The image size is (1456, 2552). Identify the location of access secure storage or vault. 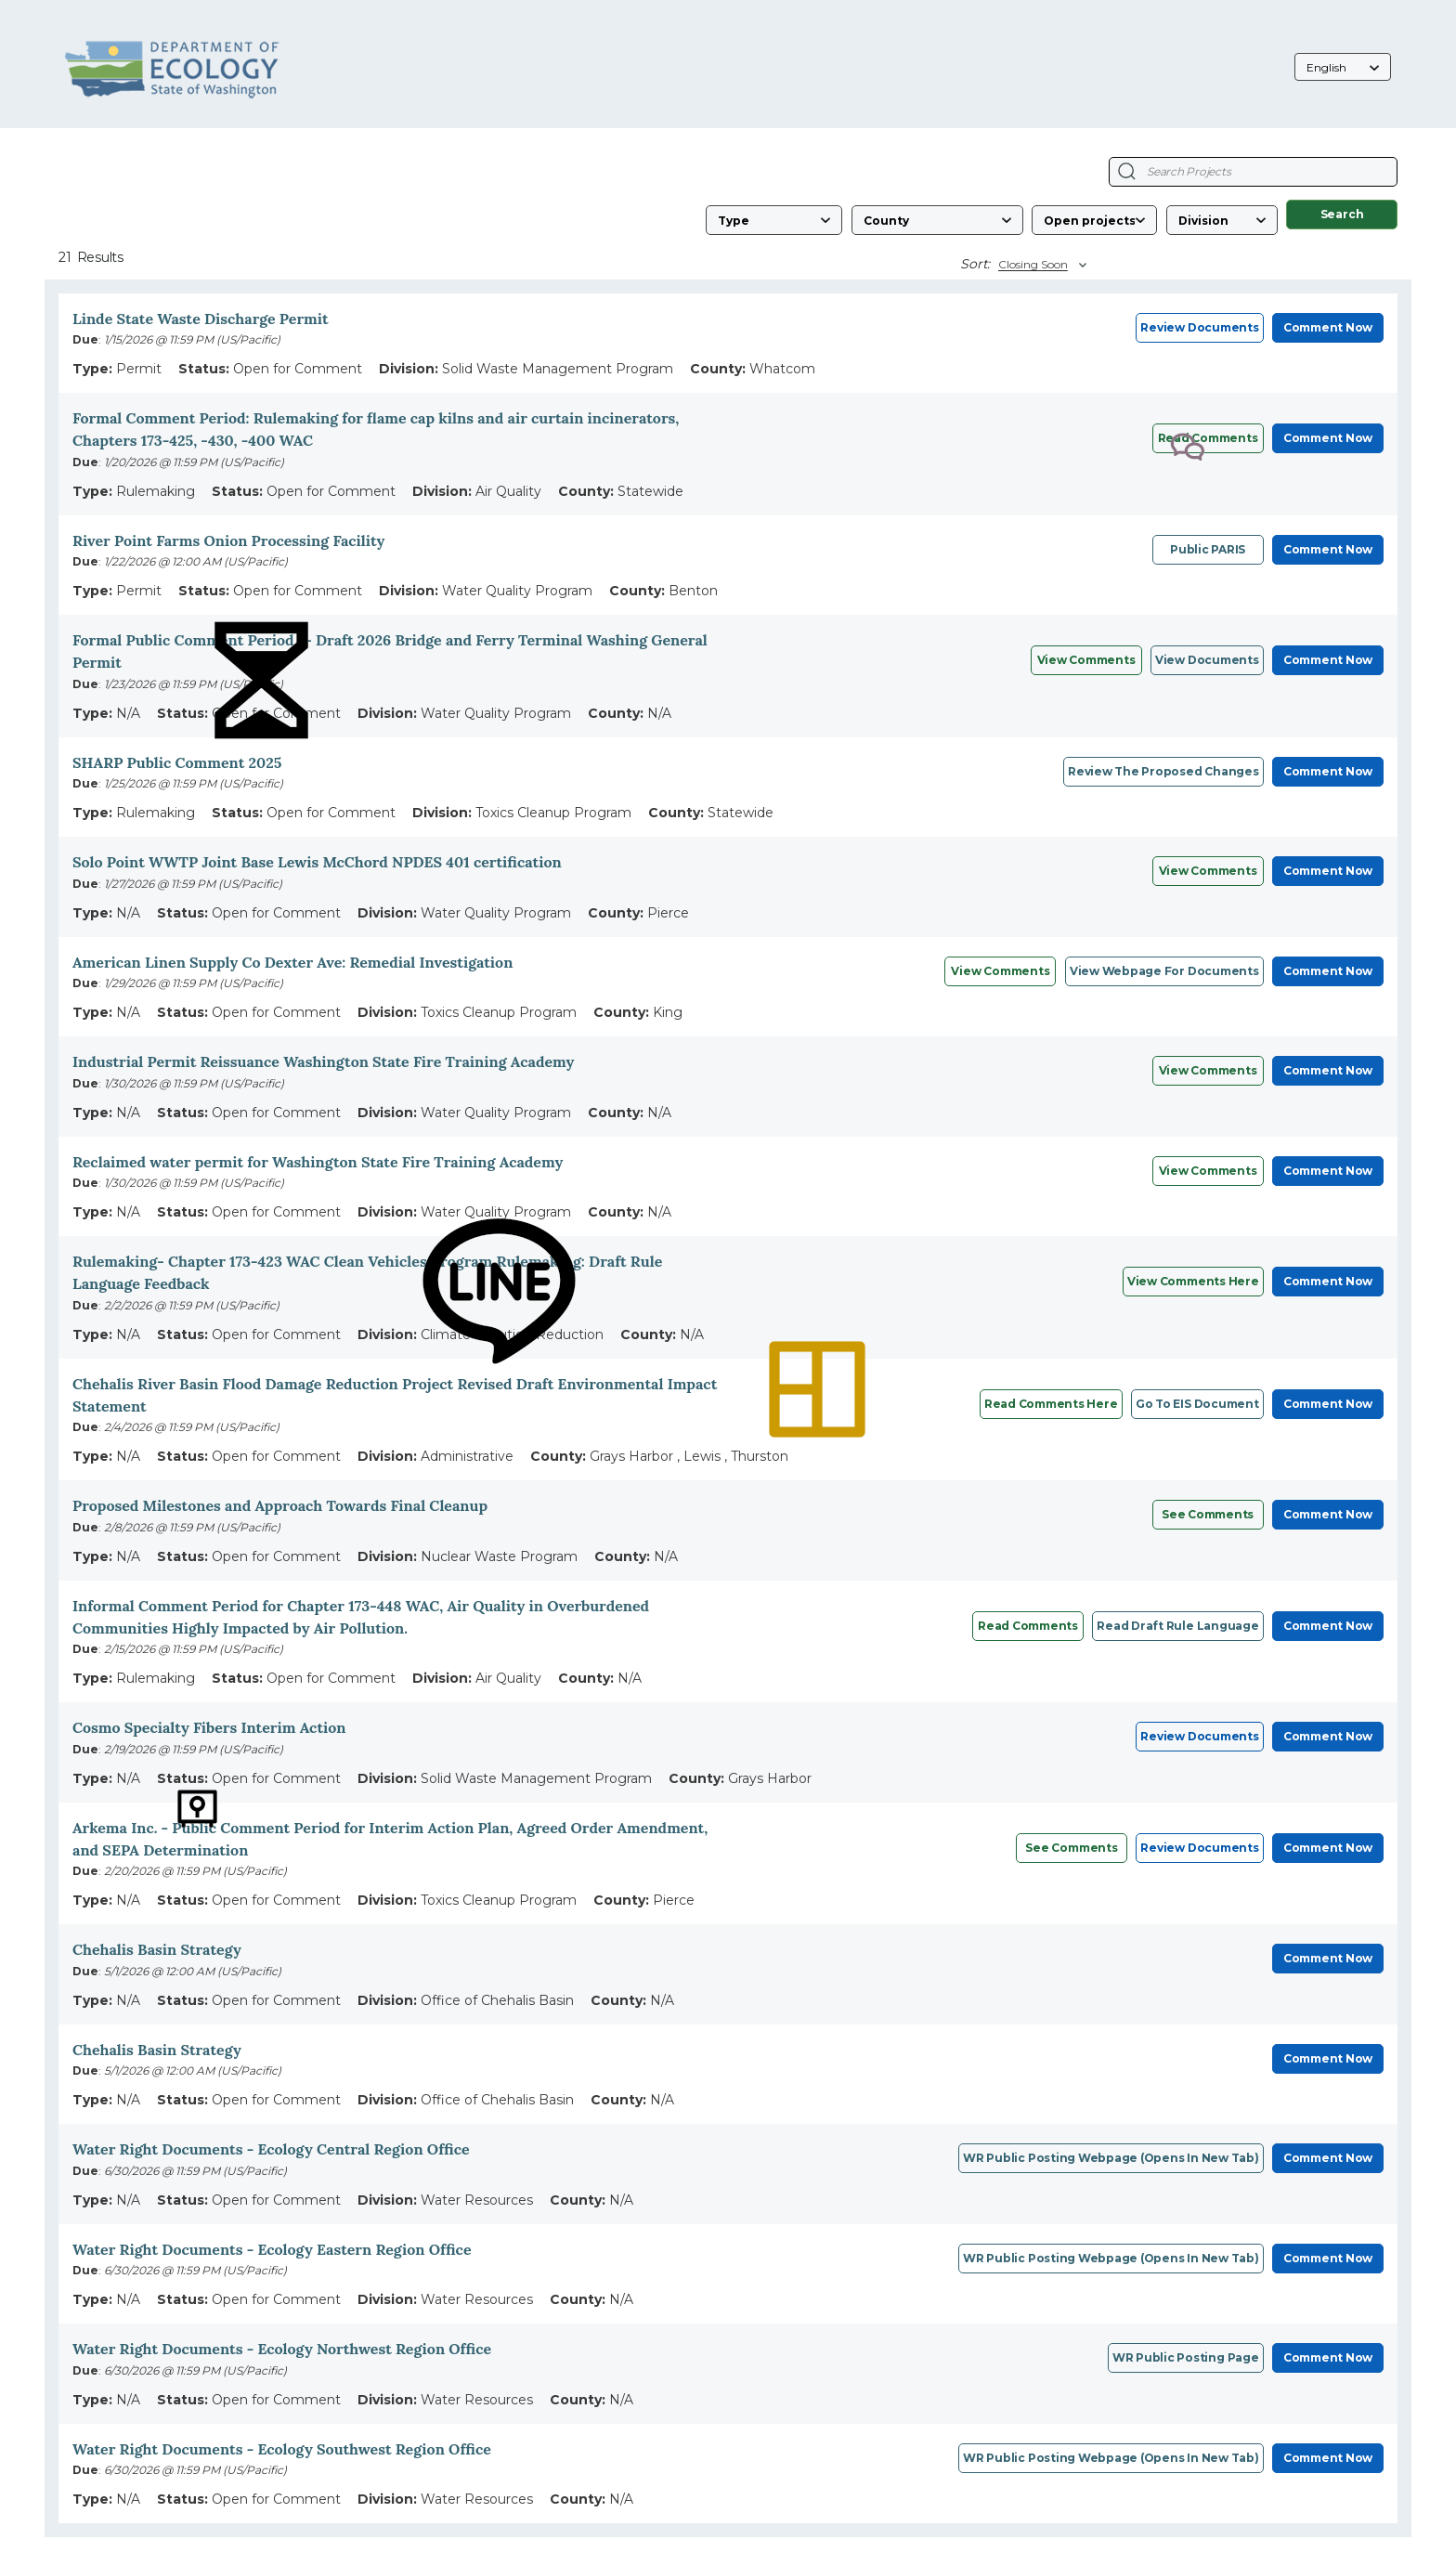
(197, 1807).